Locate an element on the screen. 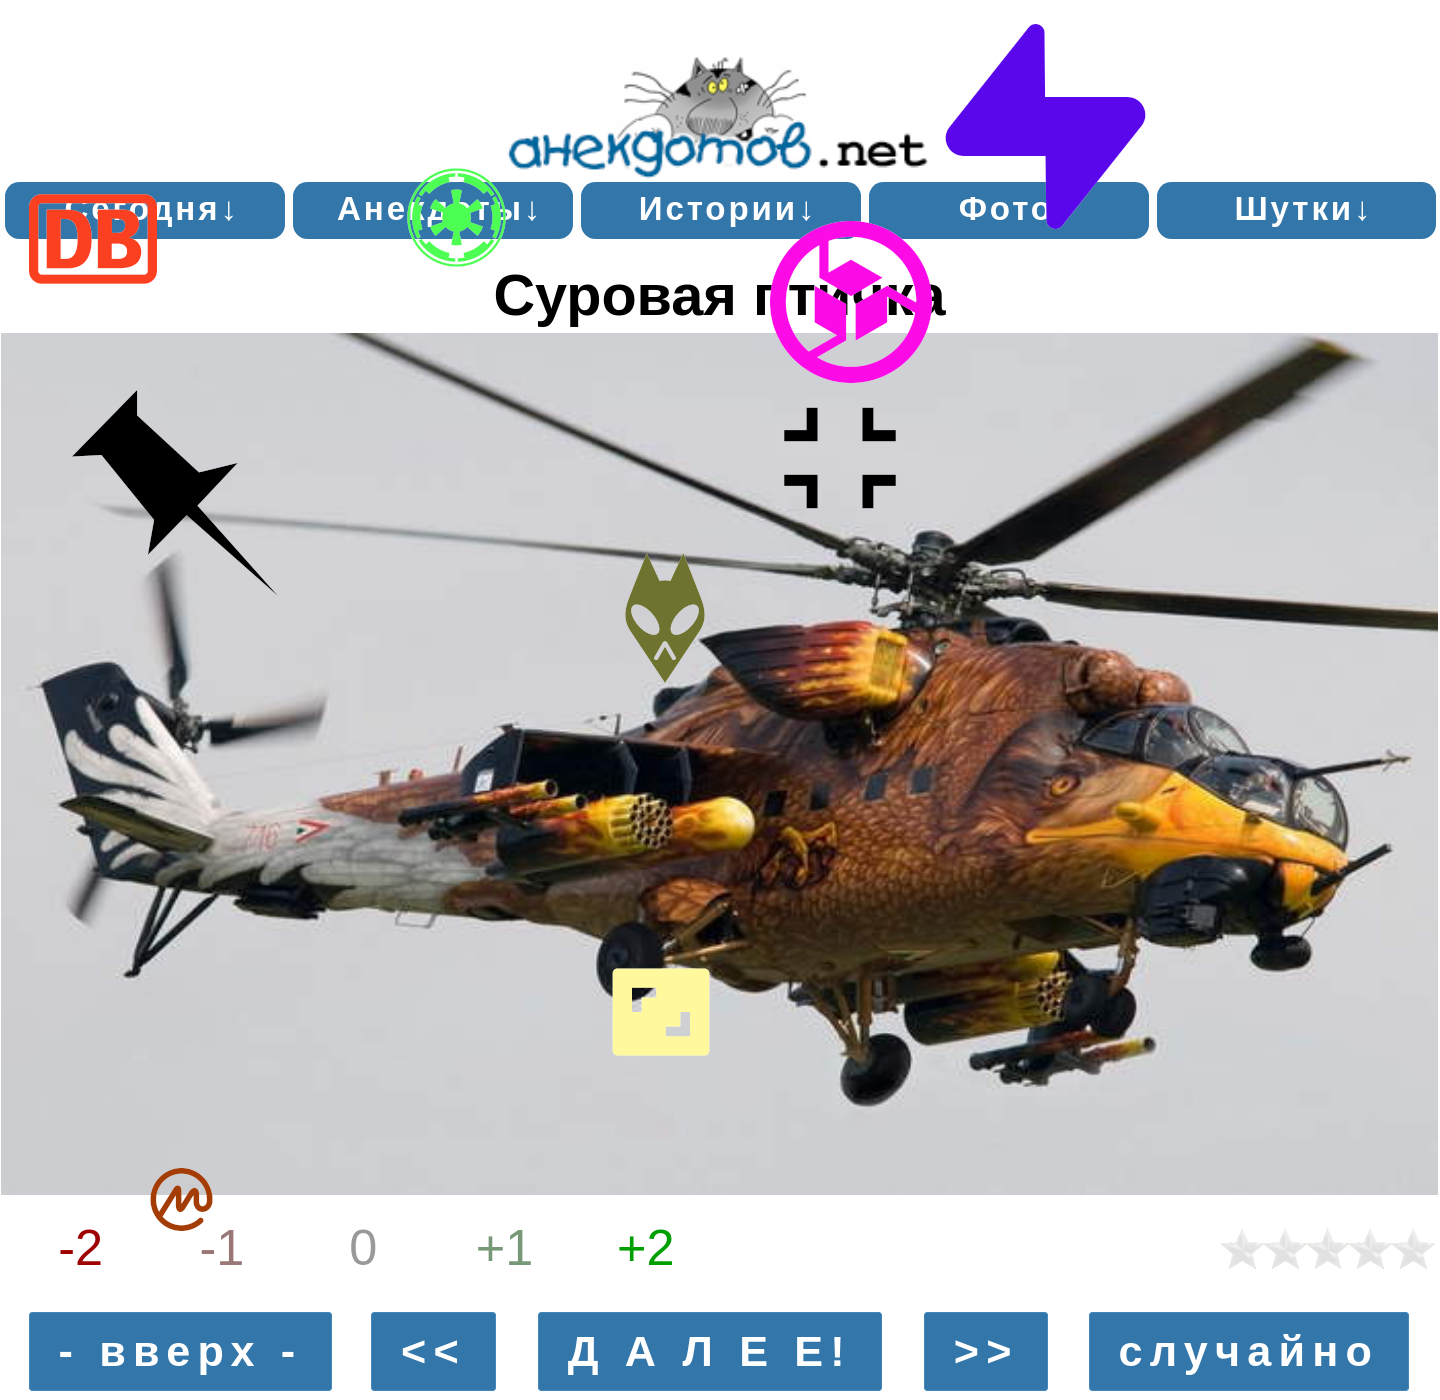 This screenshot has height=1400, width=1440. adjust aspect ratio settings is located at coordinates (661, 1012).